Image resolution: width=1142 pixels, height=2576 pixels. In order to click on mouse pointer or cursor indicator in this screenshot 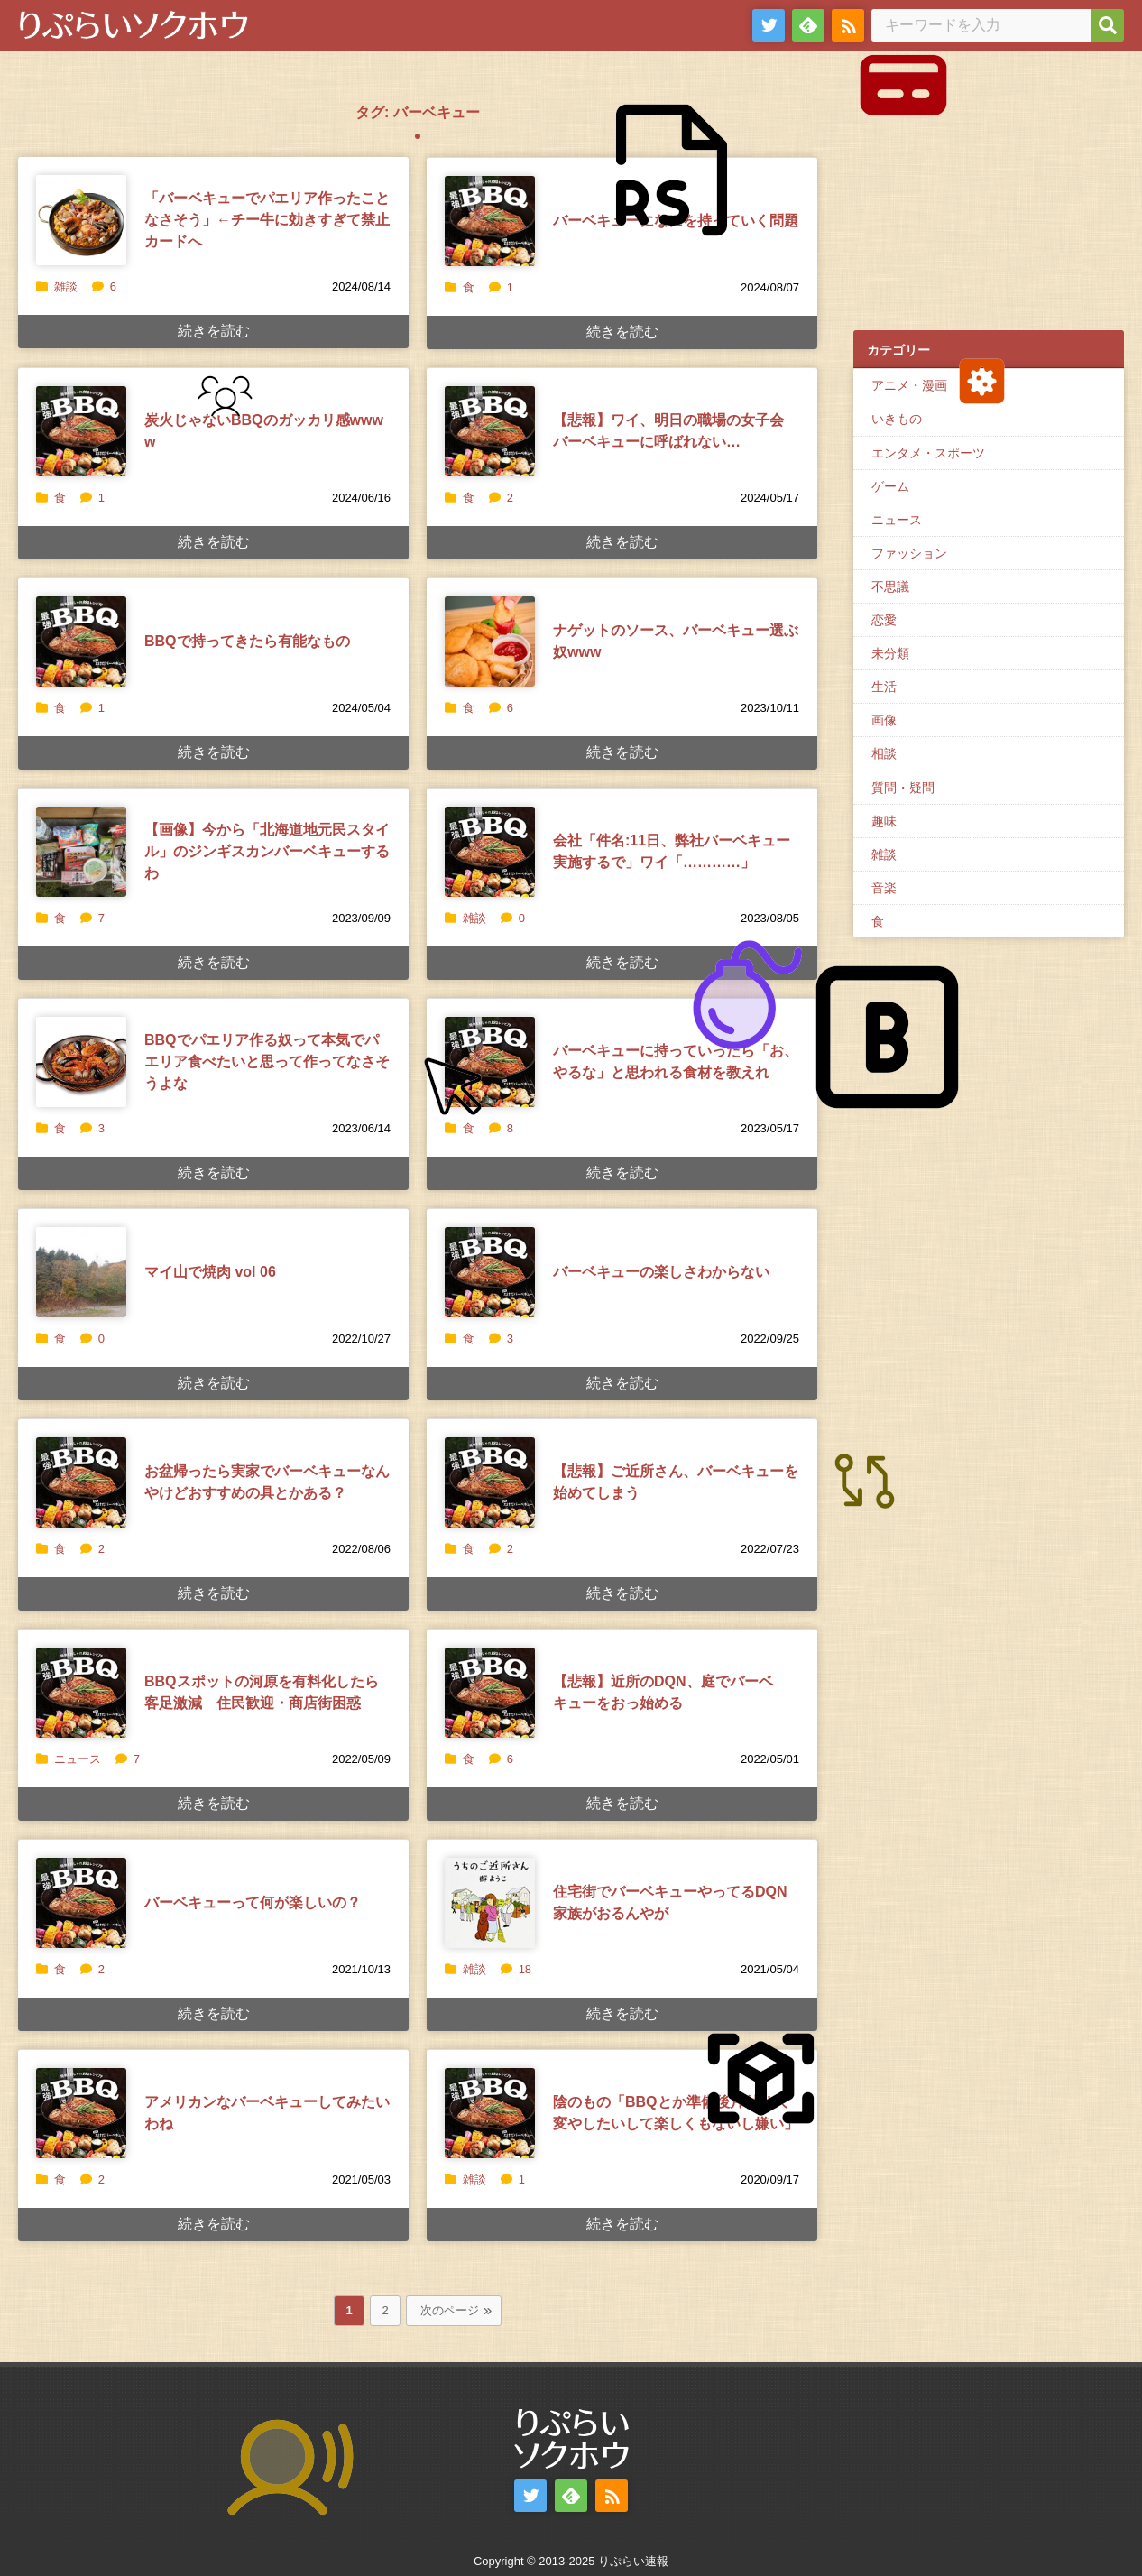, I will do `click(453, 1086)`.